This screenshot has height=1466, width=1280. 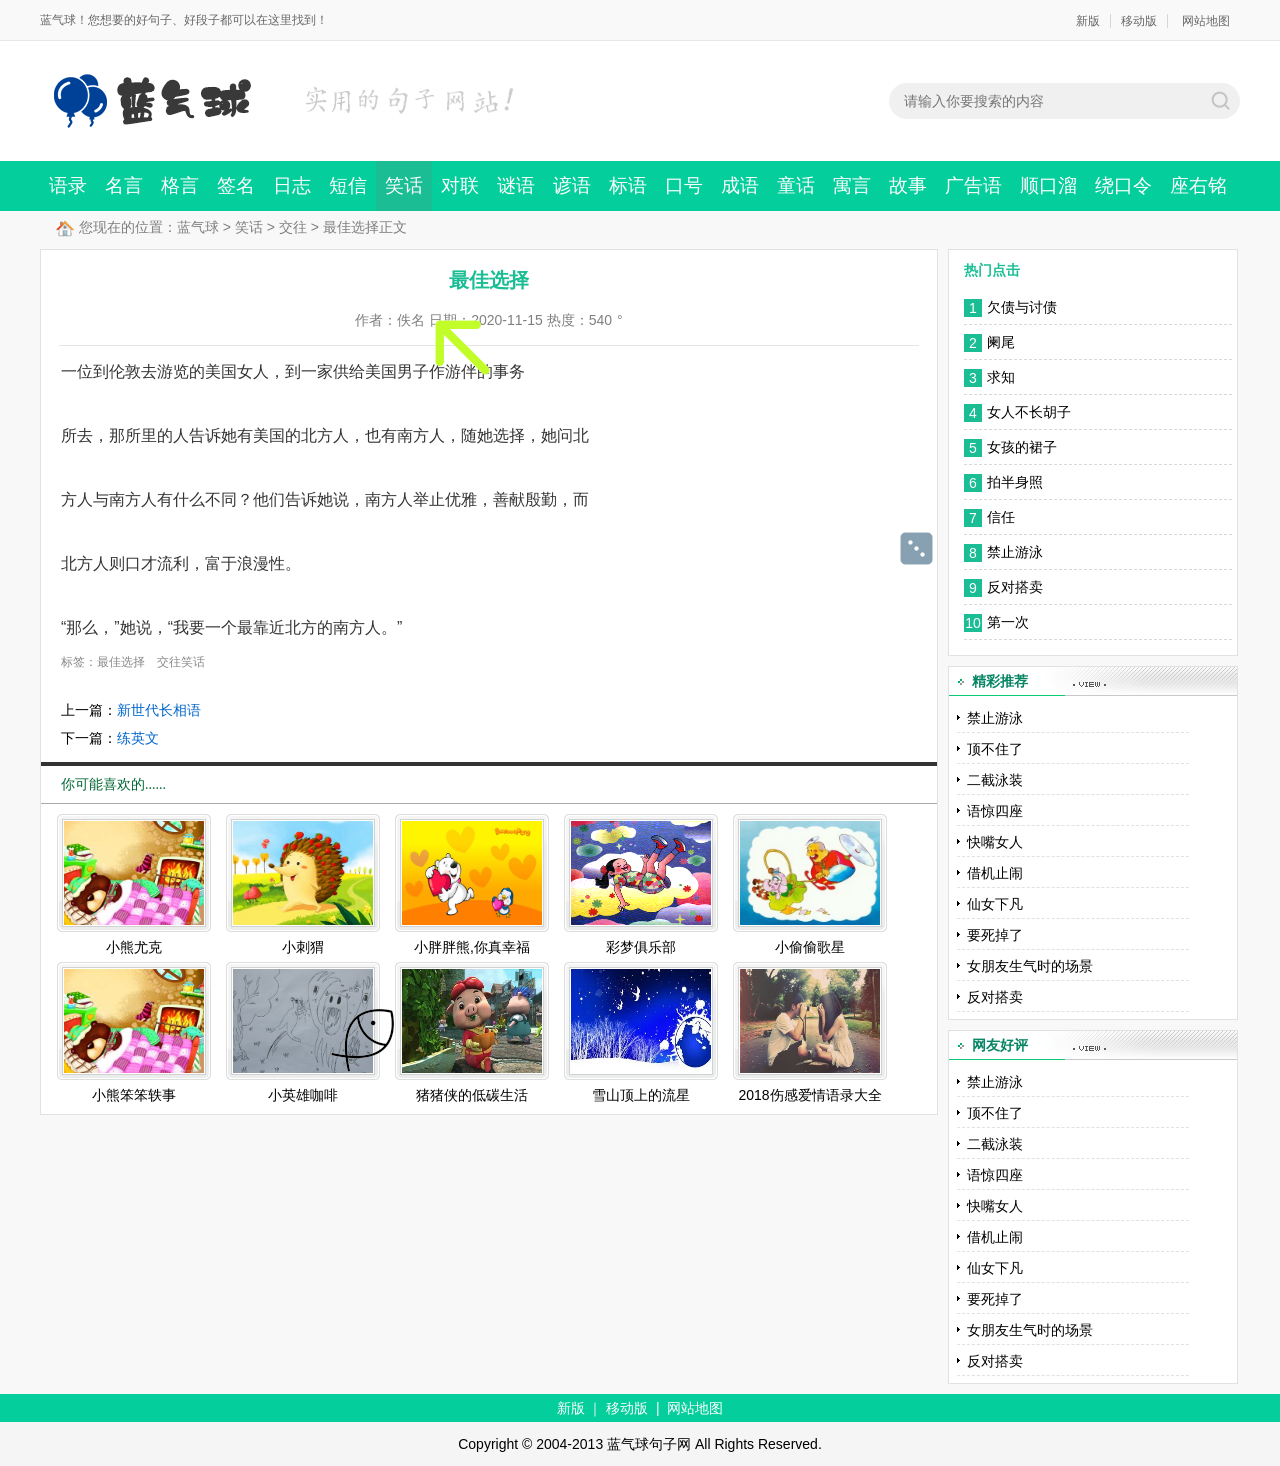 I want to click on navigate back or return to previous screen, so click(x=462, y=347).